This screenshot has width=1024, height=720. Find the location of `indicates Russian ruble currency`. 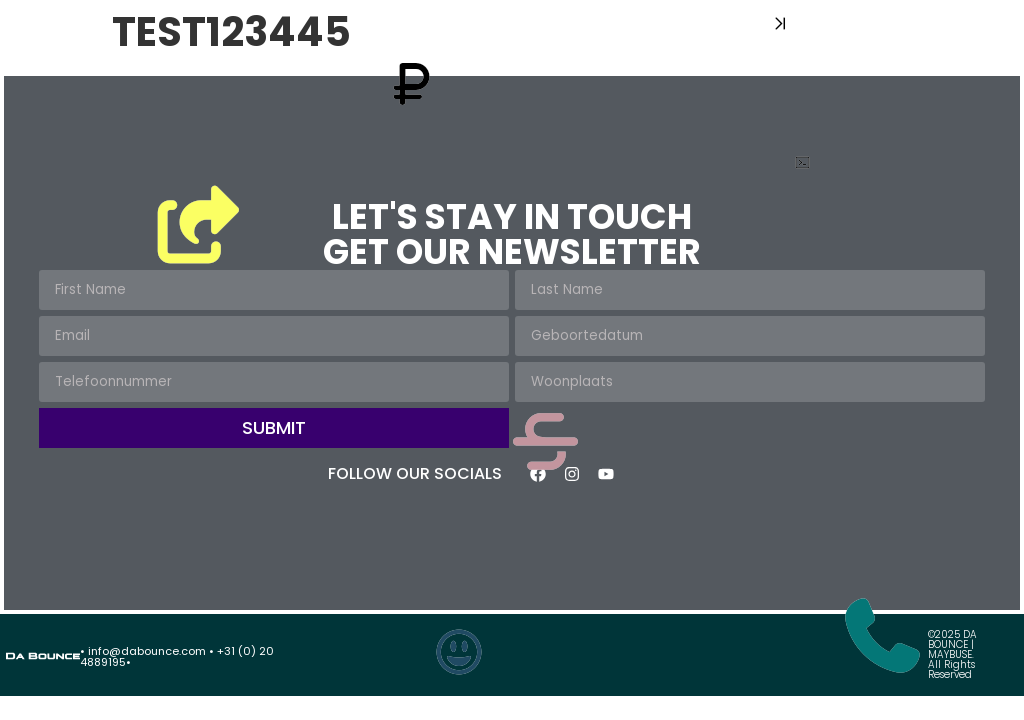

indicates Russian ruble currency is located at coordinates (413, 84).